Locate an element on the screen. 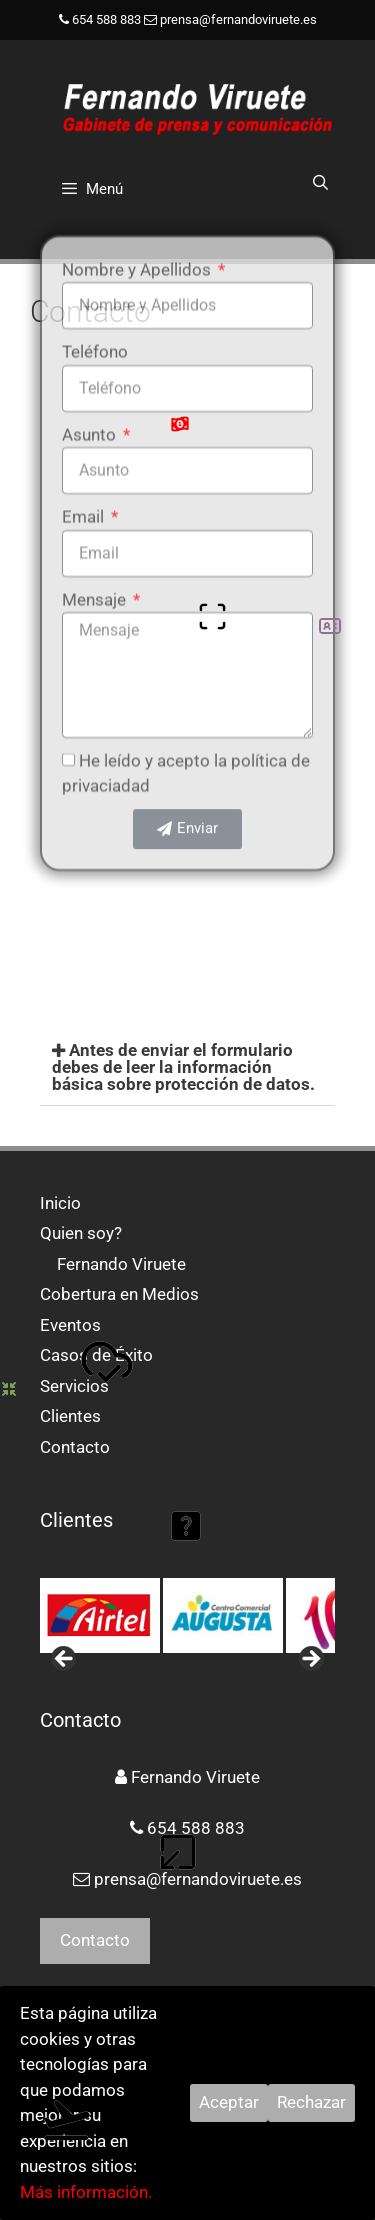 This screenshot has width=375, height=2220. view your profile or identity information is located at coordinates (330, 626).